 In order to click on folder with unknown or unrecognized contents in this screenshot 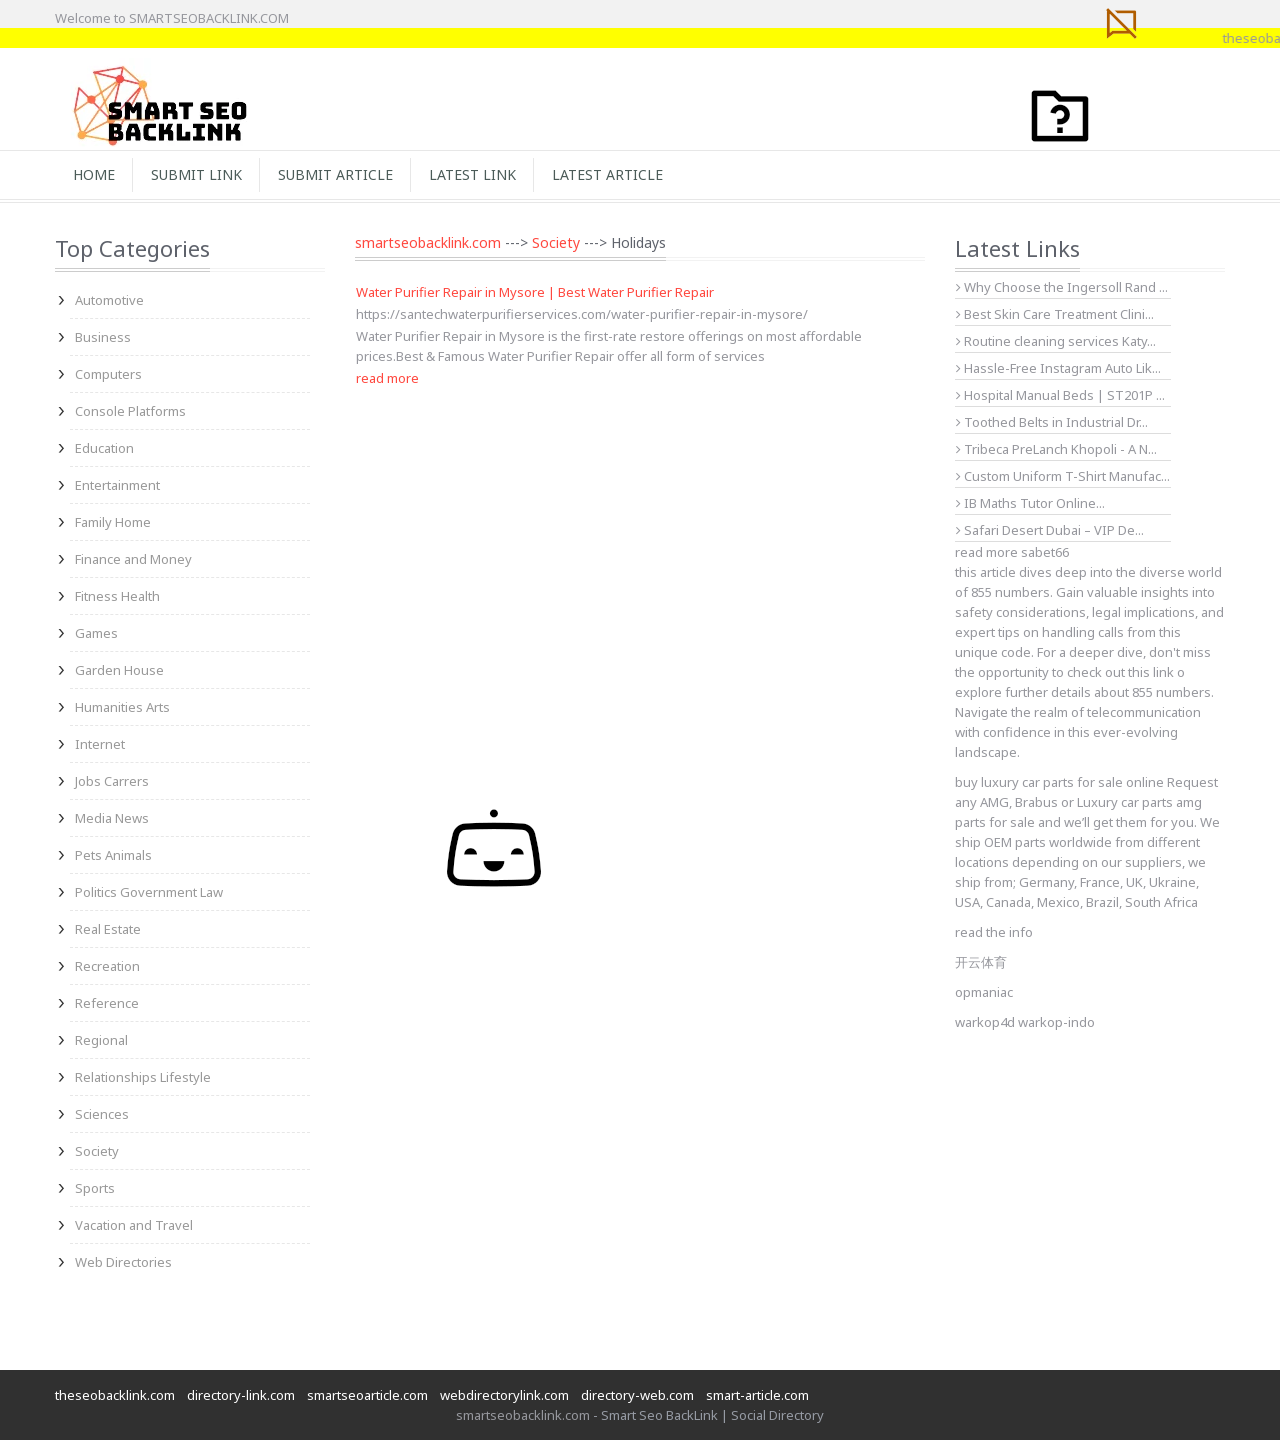, I will do `click(1060, 116)`.